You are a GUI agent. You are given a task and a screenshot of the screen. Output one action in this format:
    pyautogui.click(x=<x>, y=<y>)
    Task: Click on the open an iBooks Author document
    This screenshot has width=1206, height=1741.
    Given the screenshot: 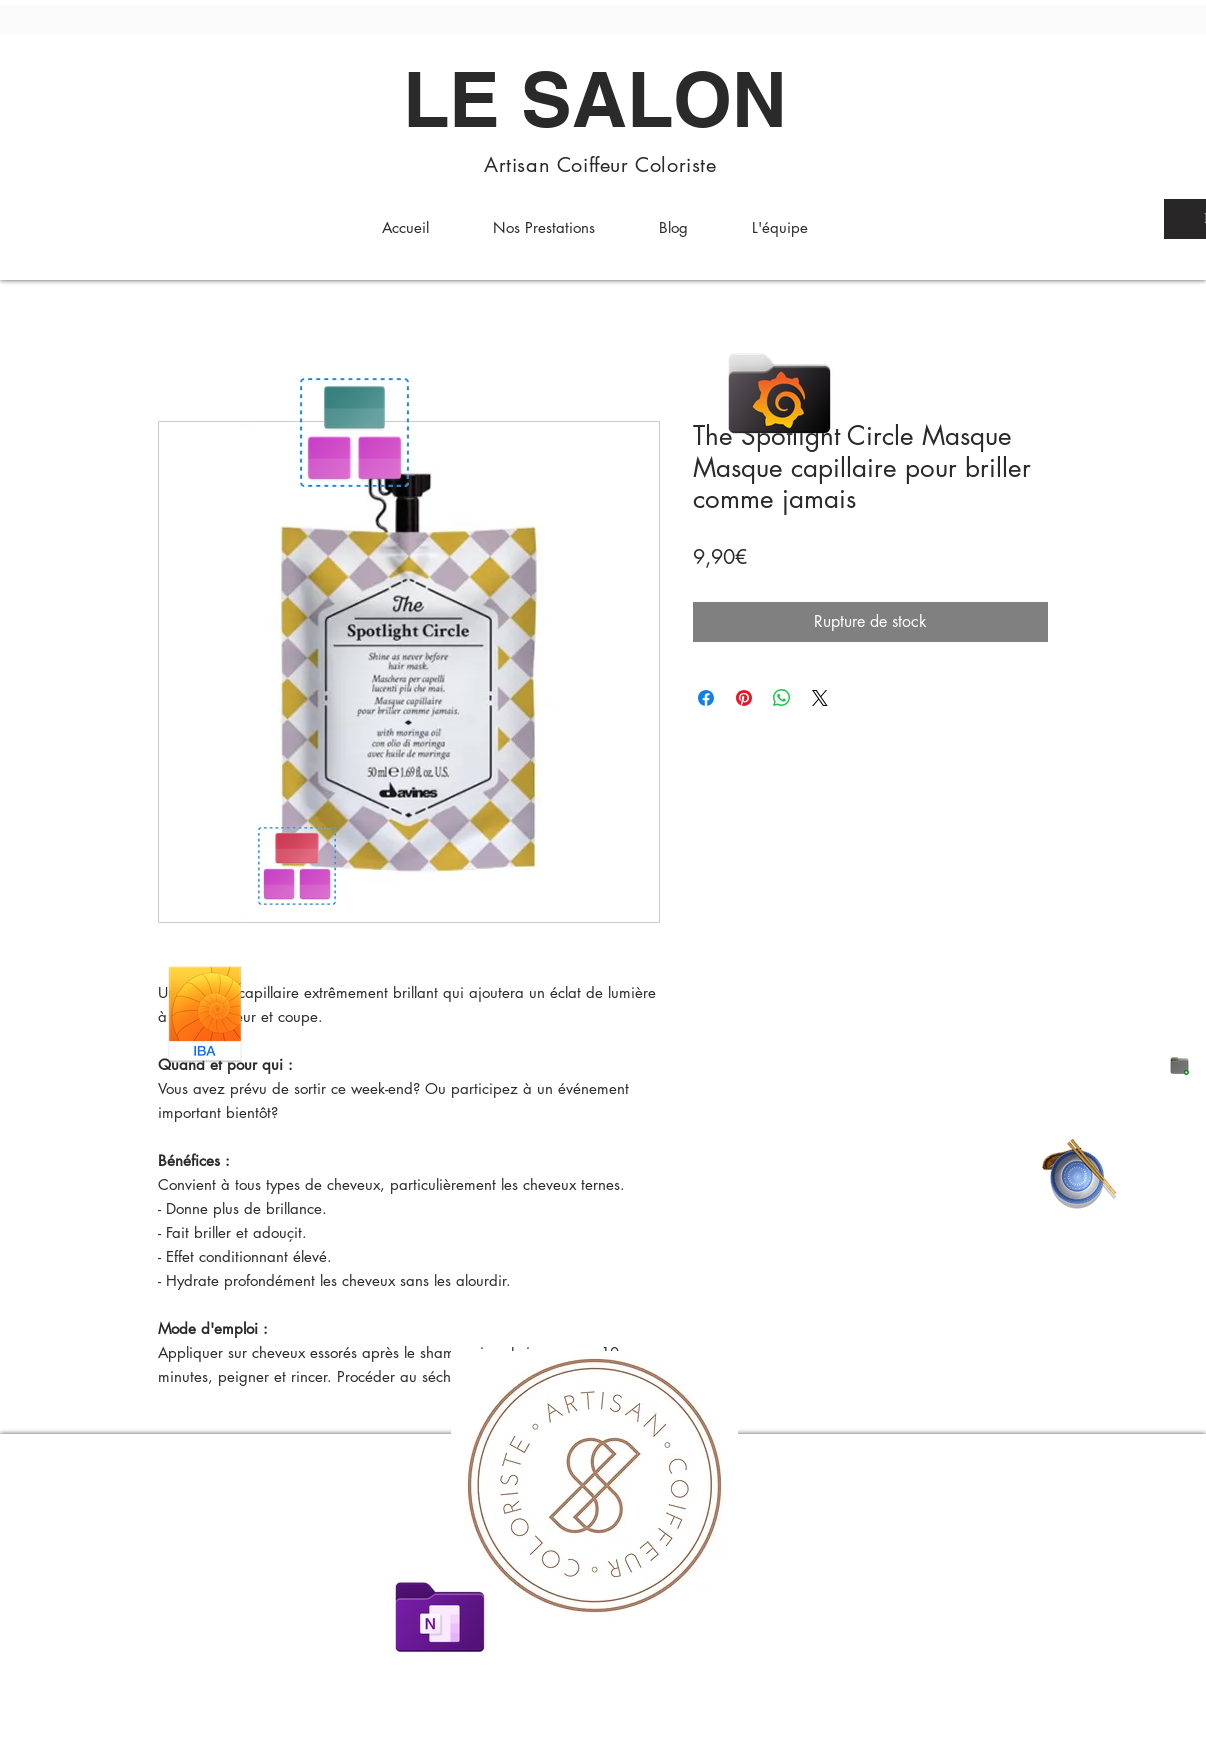 What is the action you would take?
    pyautogui.click(x=205, y=1016)
    